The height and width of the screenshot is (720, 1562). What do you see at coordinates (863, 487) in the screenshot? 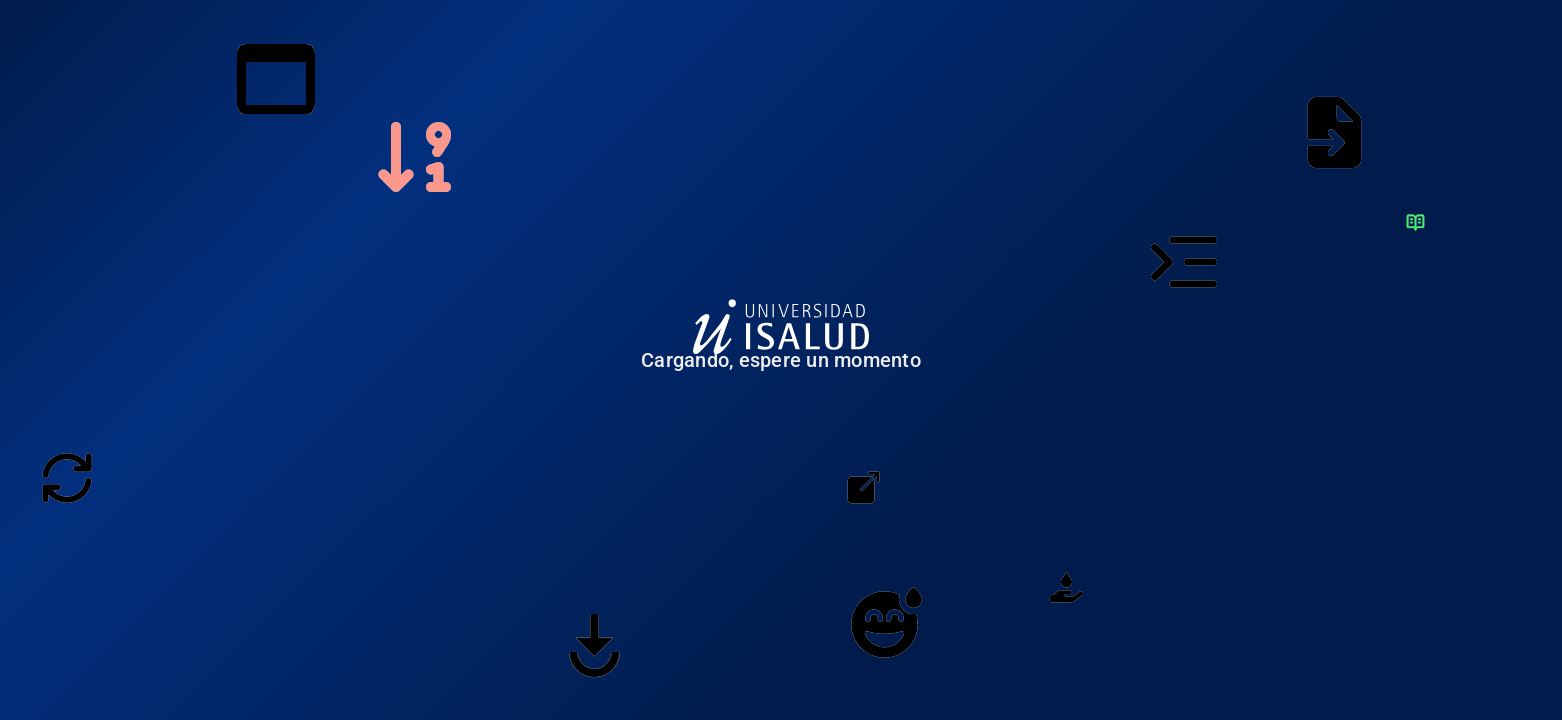
I see `open link in new tab or window` at bounding box center [863, 487].